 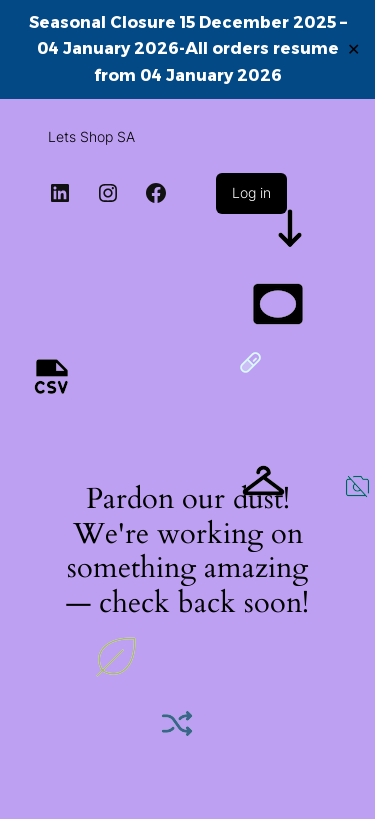 What do you see at coordinates (263, 482) in the screenshot?
I see `access your wardrobe or closet` at bounding box center [263, 482].